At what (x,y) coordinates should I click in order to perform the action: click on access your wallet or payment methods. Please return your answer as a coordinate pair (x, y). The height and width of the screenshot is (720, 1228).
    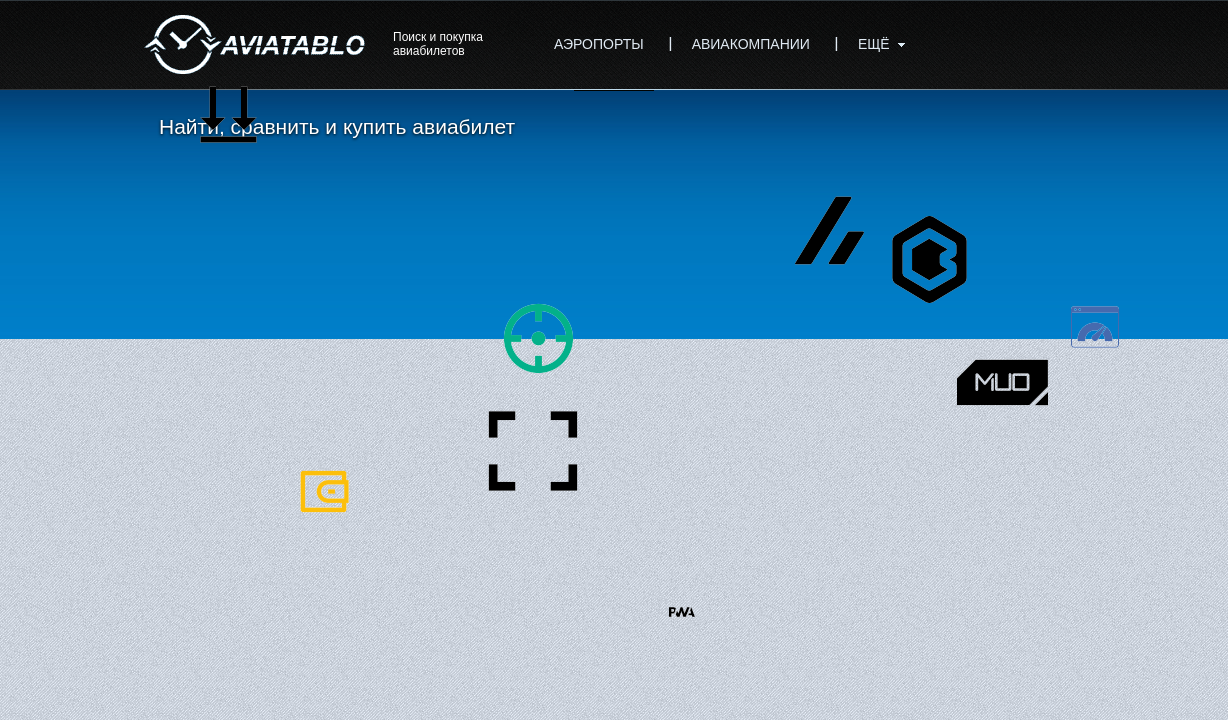
    Looking at the image, I should click on (323, 491).